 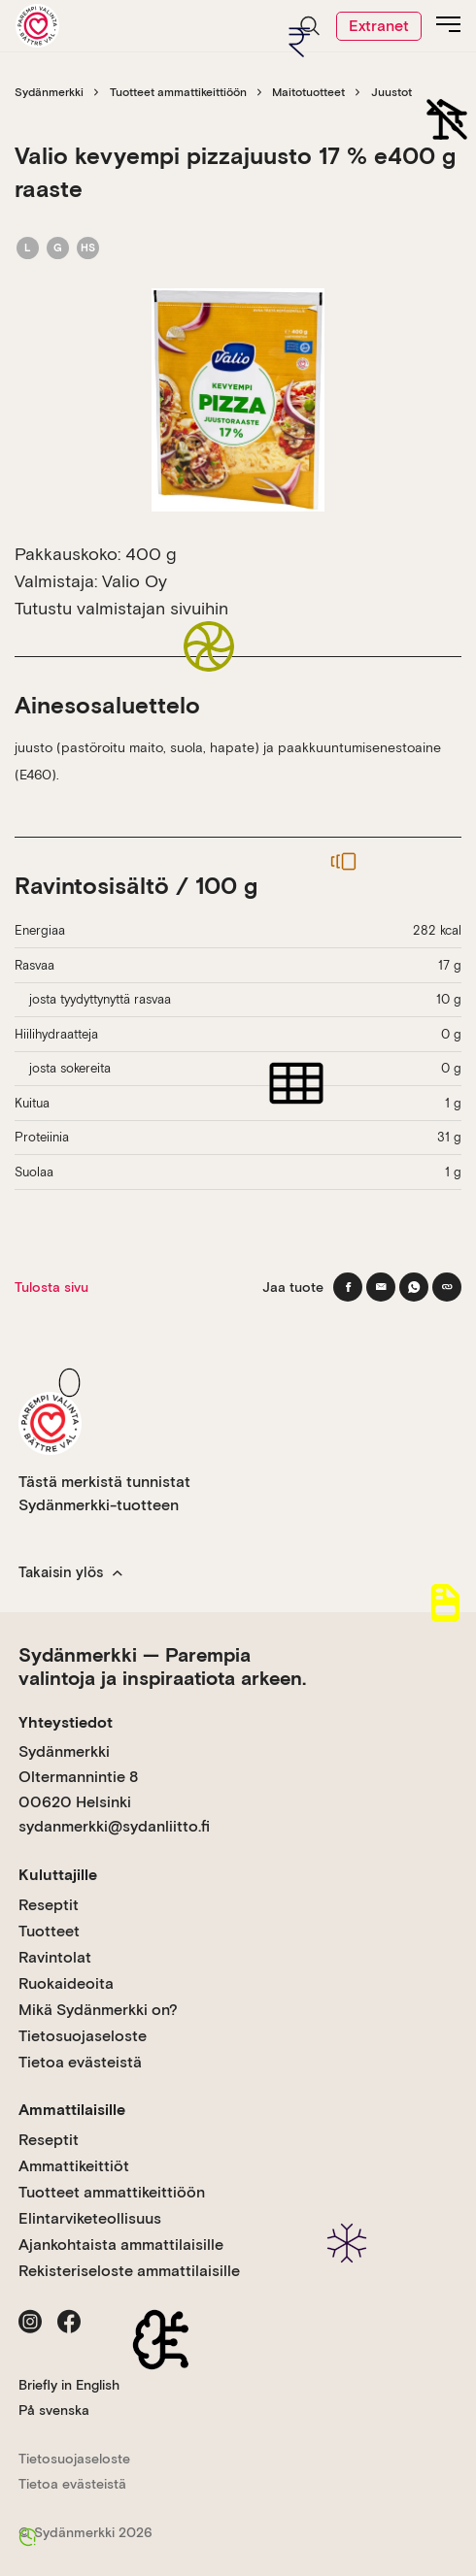 What do you see at coordinates (162, 2339) in the screenshot?
I see `access AI or machine learning features` at bounding box center [162, 2339].